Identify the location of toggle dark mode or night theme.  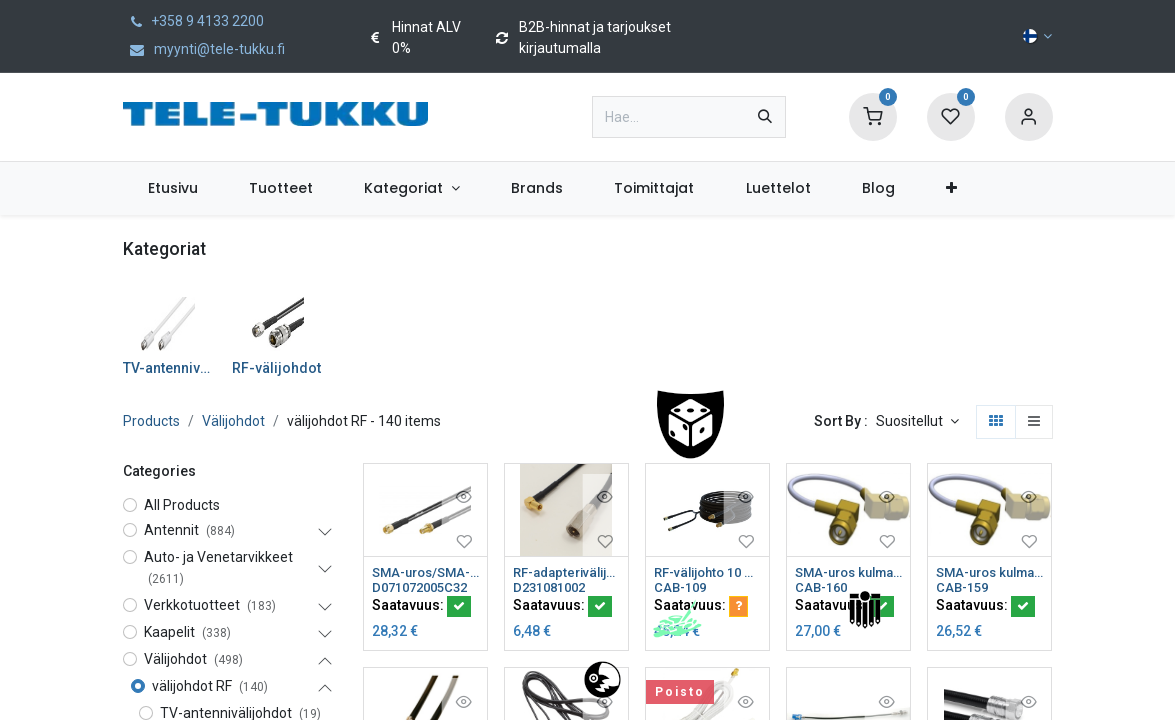
(602, 679).